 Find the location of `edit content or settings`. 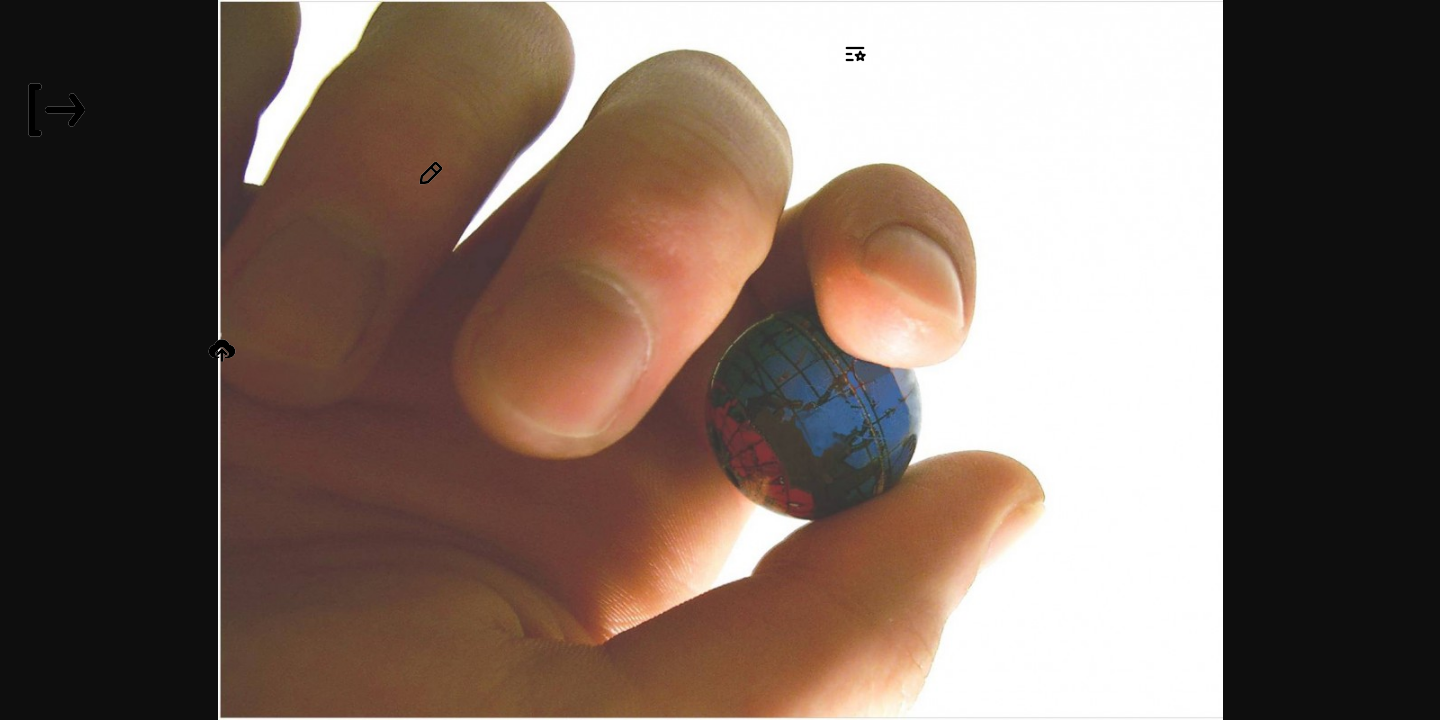

edit content or settings is located at coordinates (431, 173).